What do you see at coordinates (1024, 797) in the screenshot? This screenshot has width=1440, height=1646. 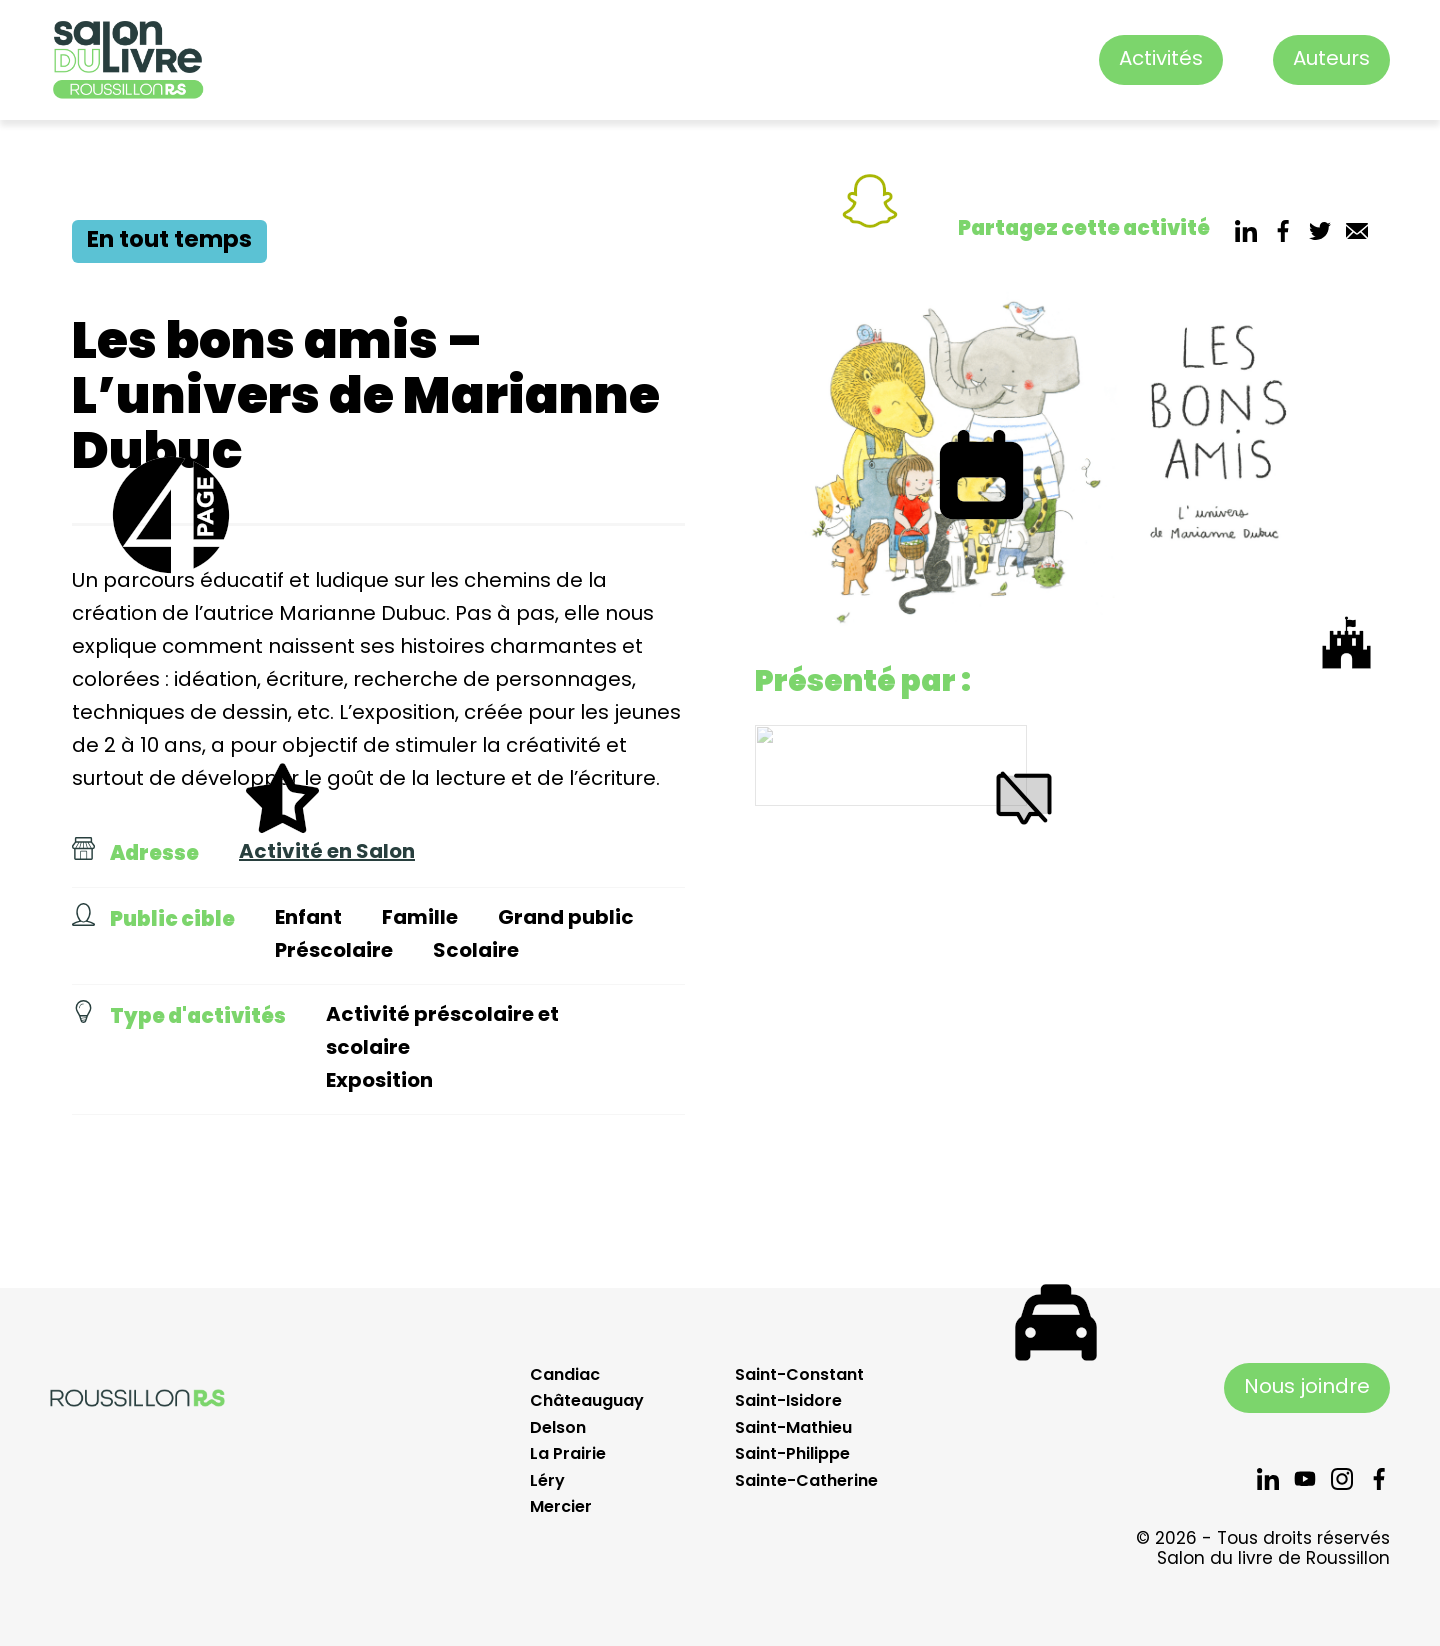 I see `mute or disable chat notifications` at bounding box center [1024, 797].